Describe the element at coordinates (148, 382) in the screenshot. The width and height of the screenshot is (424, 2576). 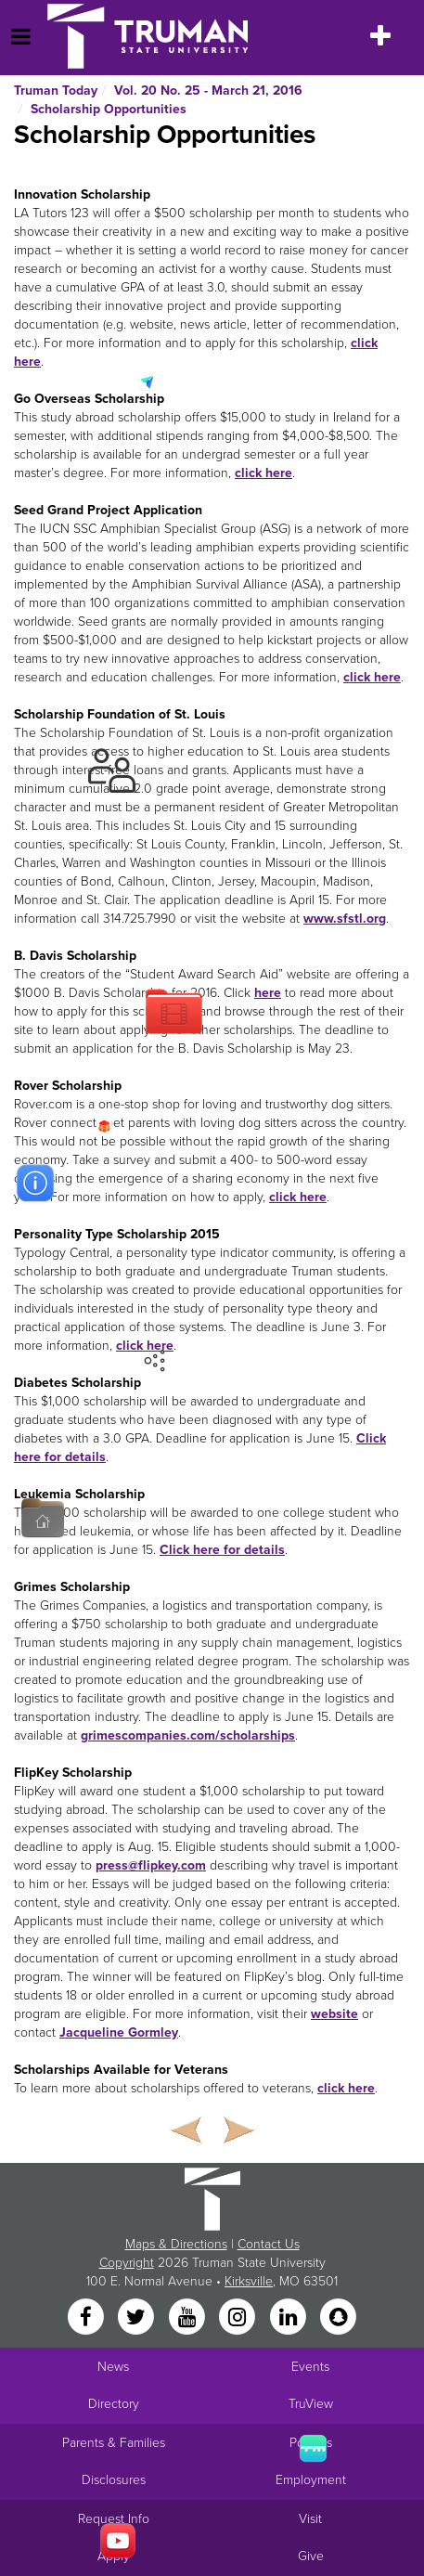
I see `open feishu messaging app` at that location.